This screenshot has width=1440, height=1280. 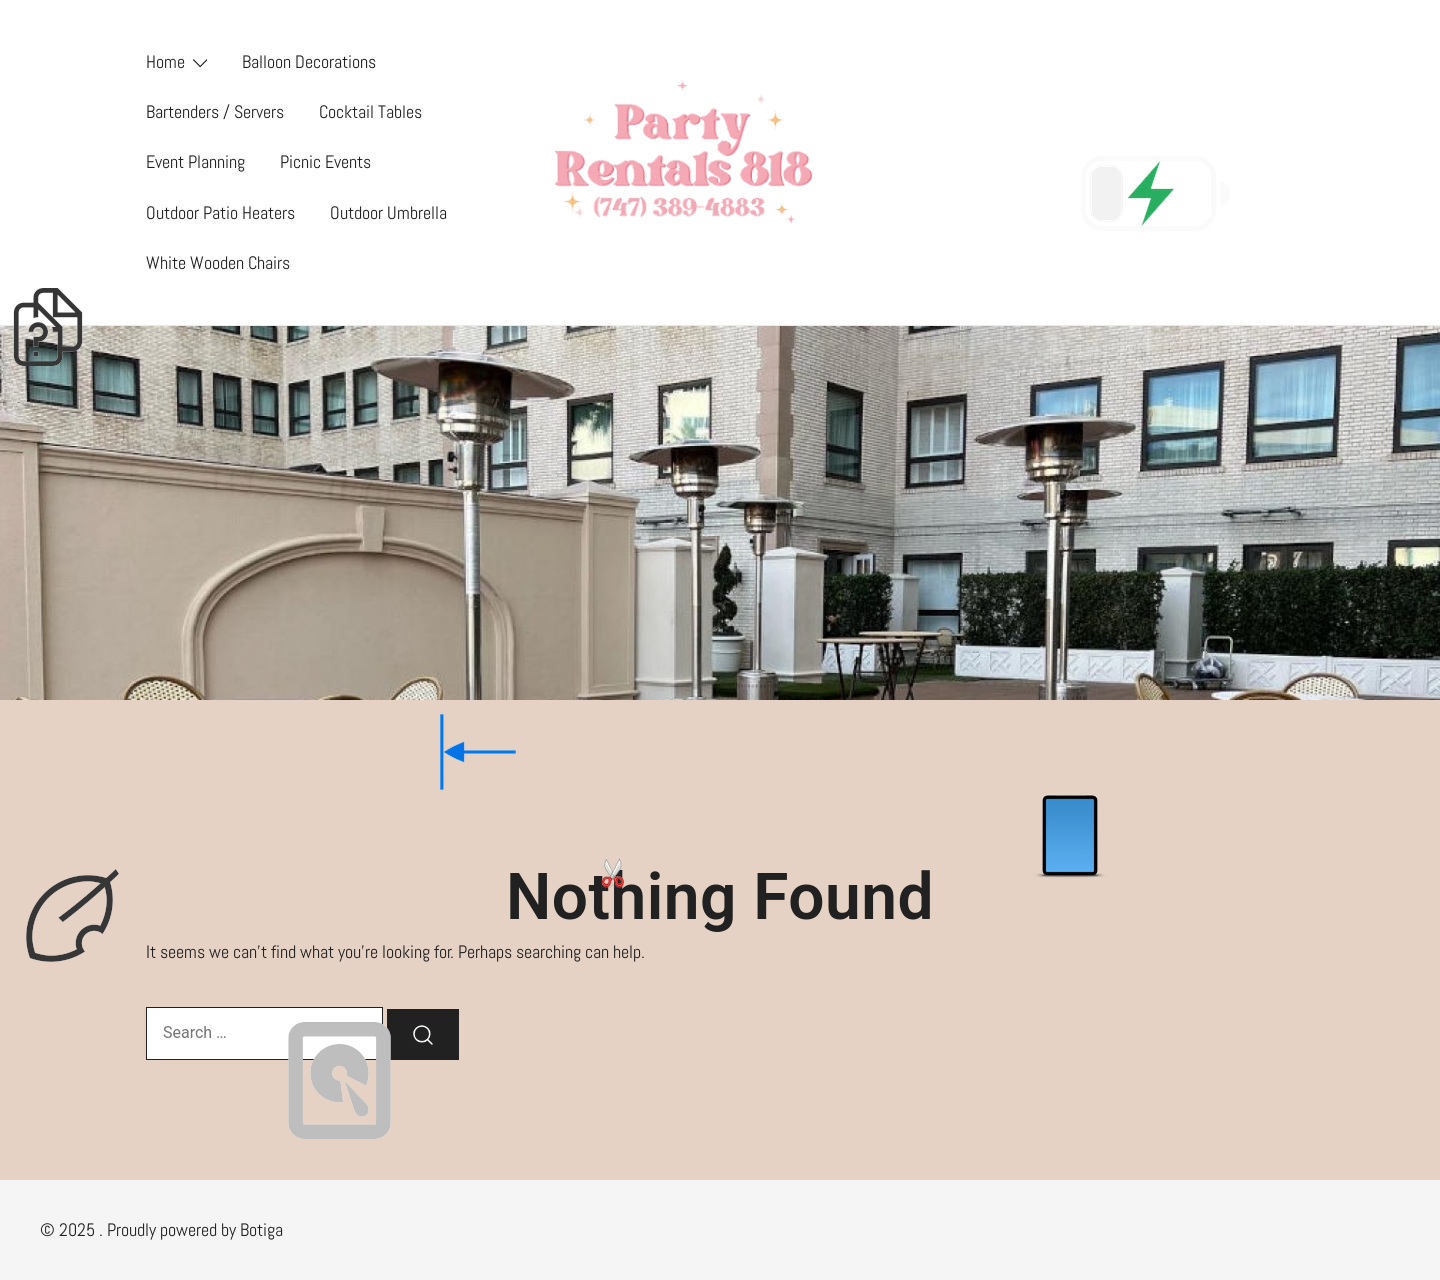 I want to click on cut selected content to clipboard, so click(x=612, y=872).